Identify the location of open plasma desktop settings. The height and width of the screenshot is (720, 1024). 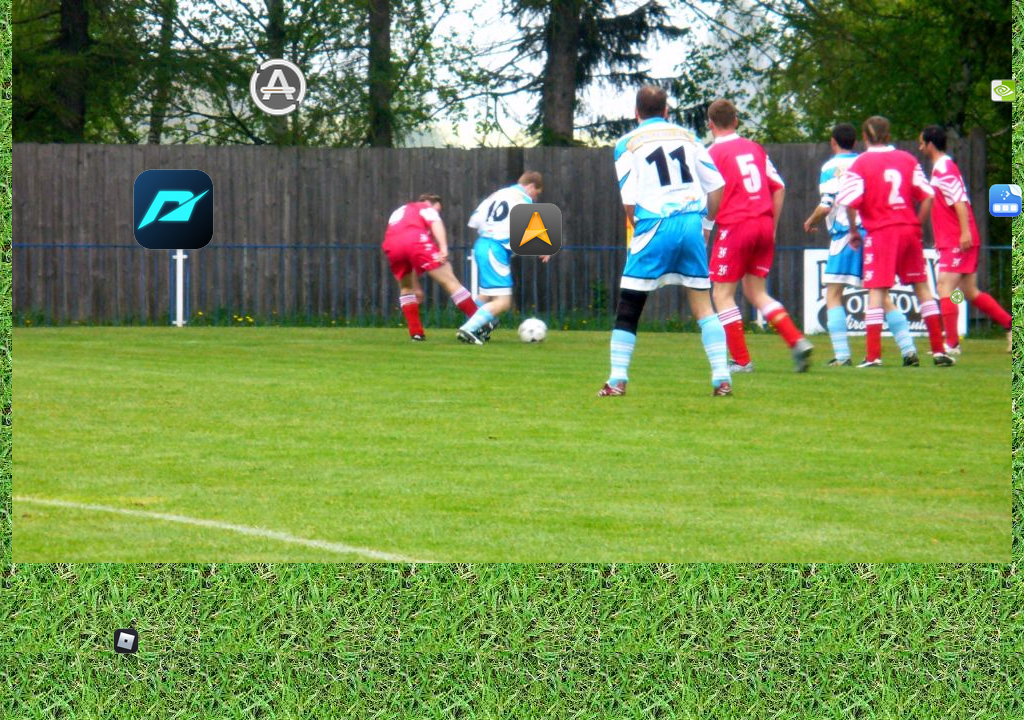
(1005, 200).